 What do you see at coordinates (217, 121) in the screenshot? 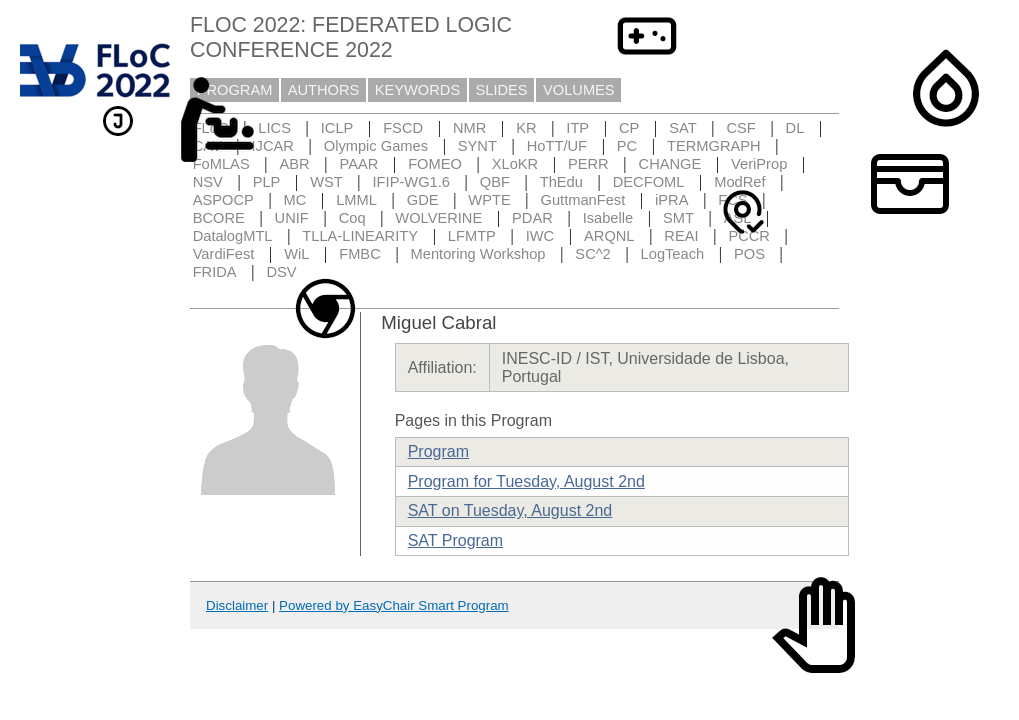
I see `indicates baby changing station nearby` at bounding box center [217, 121].